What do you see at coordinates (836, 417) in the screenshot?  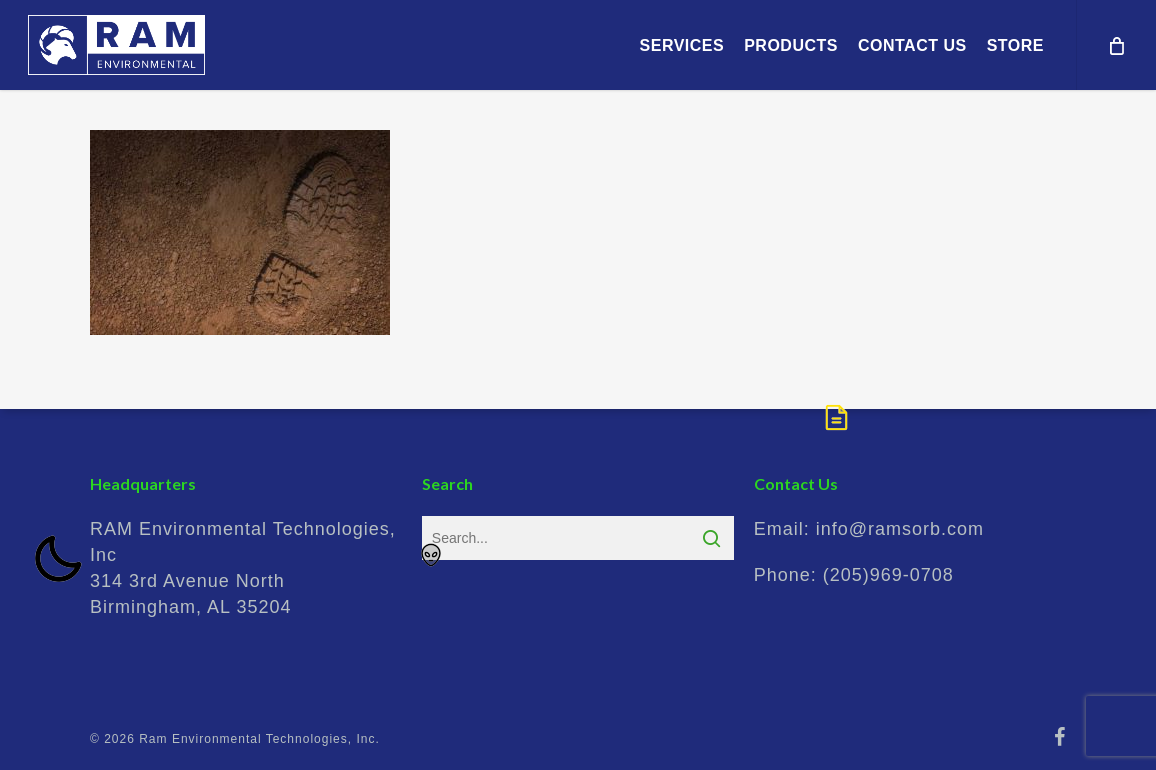 I see `view document or text file` at bounding box center [836, 417].